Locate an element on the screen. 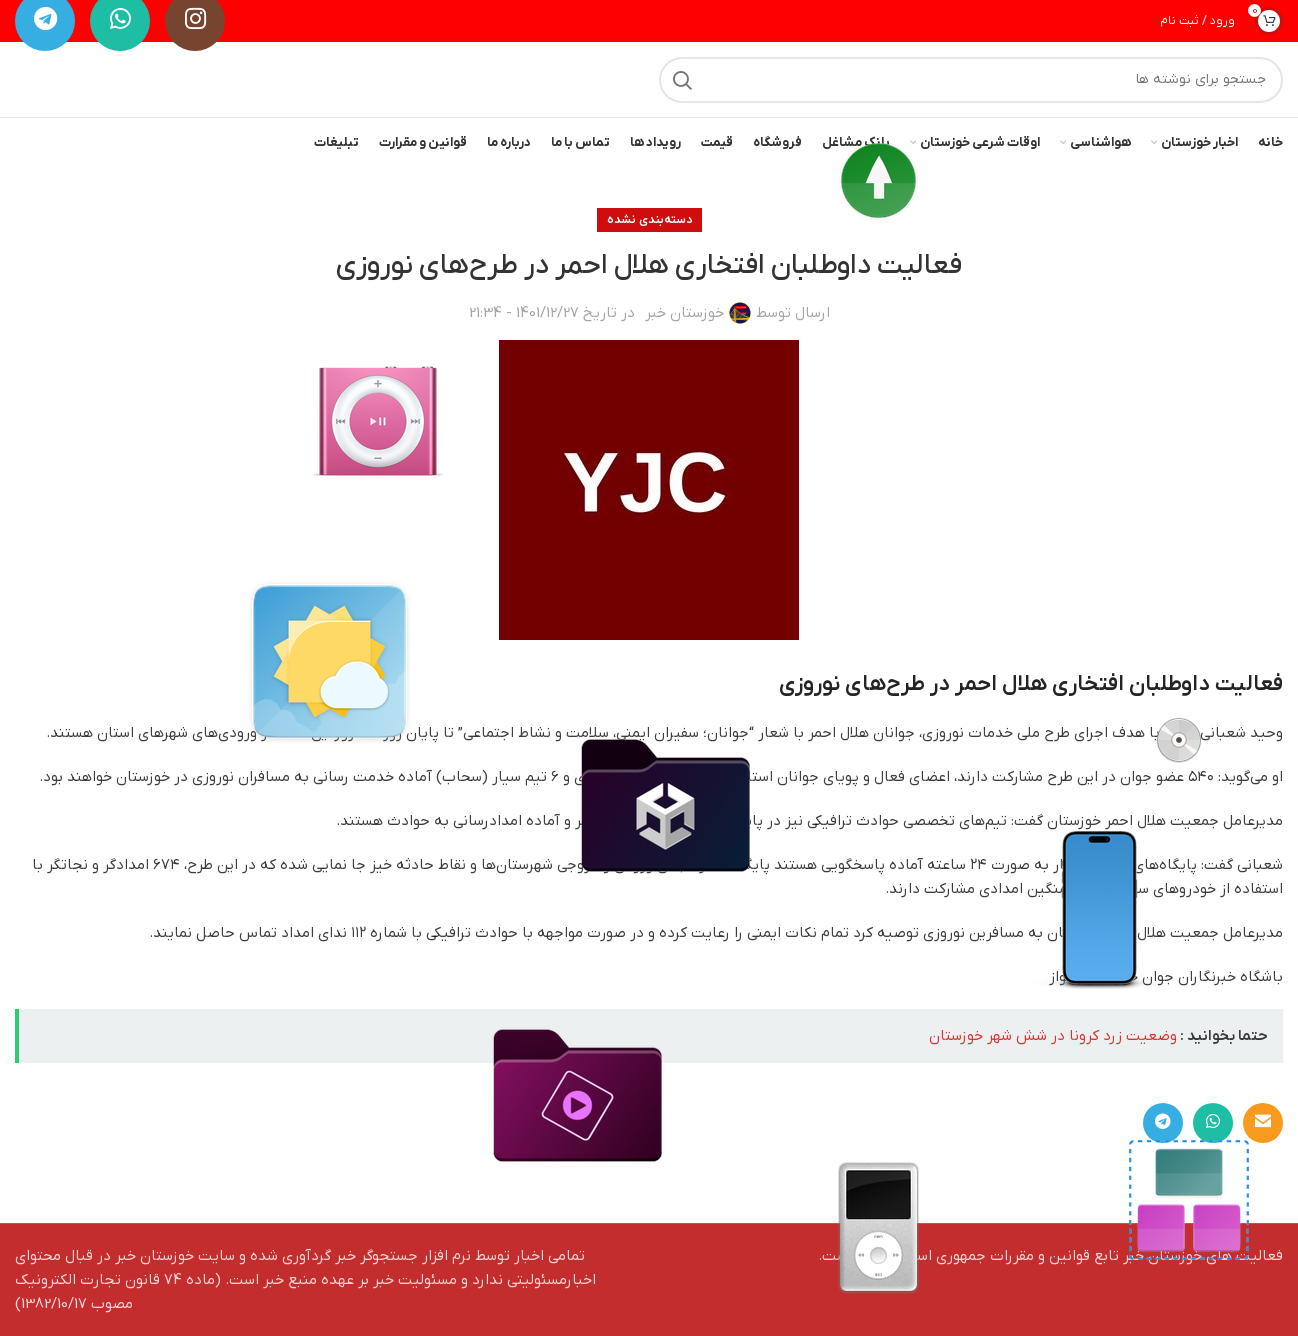 The image size is (1298, 1336). select all items in the current view is located at coordinates (1189, 1200).